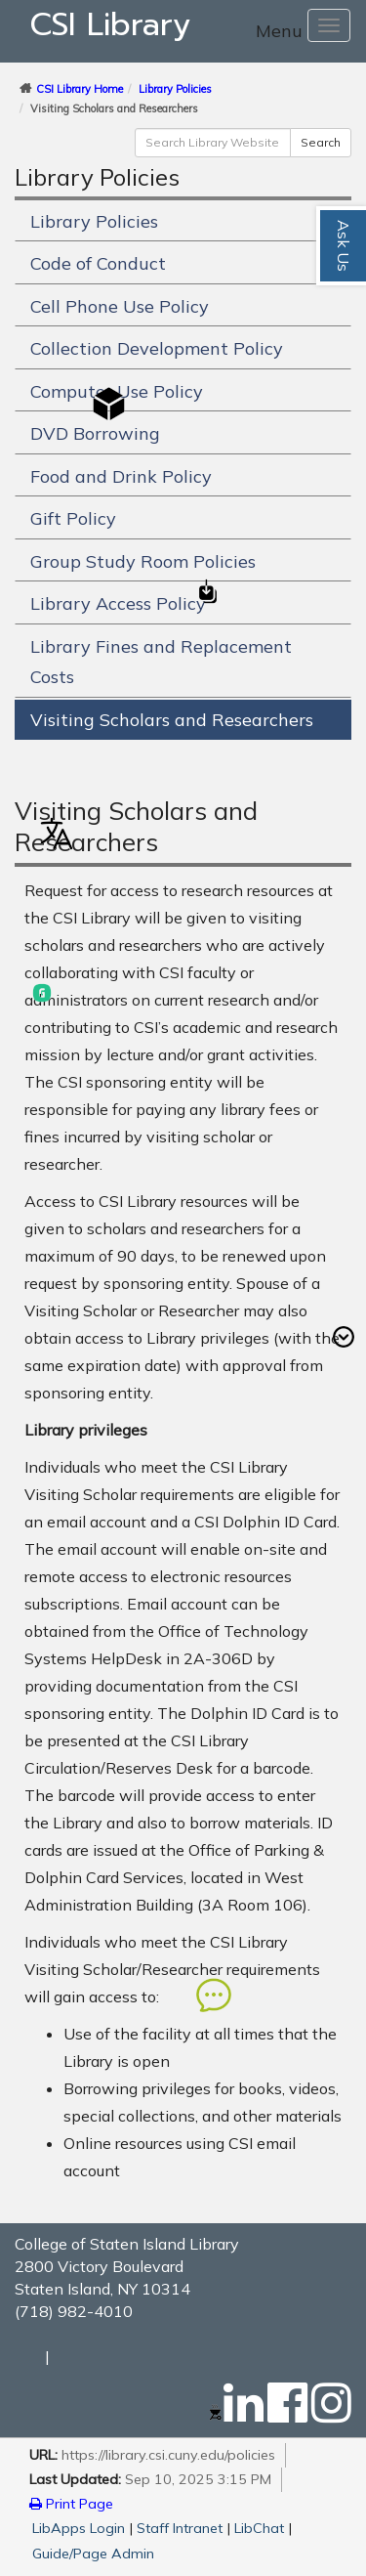 The height and width of the screenshot is (2576, 366). Describe the element at coordinates (208, 591) in the screenshot. I see `download multiple files` at that location.